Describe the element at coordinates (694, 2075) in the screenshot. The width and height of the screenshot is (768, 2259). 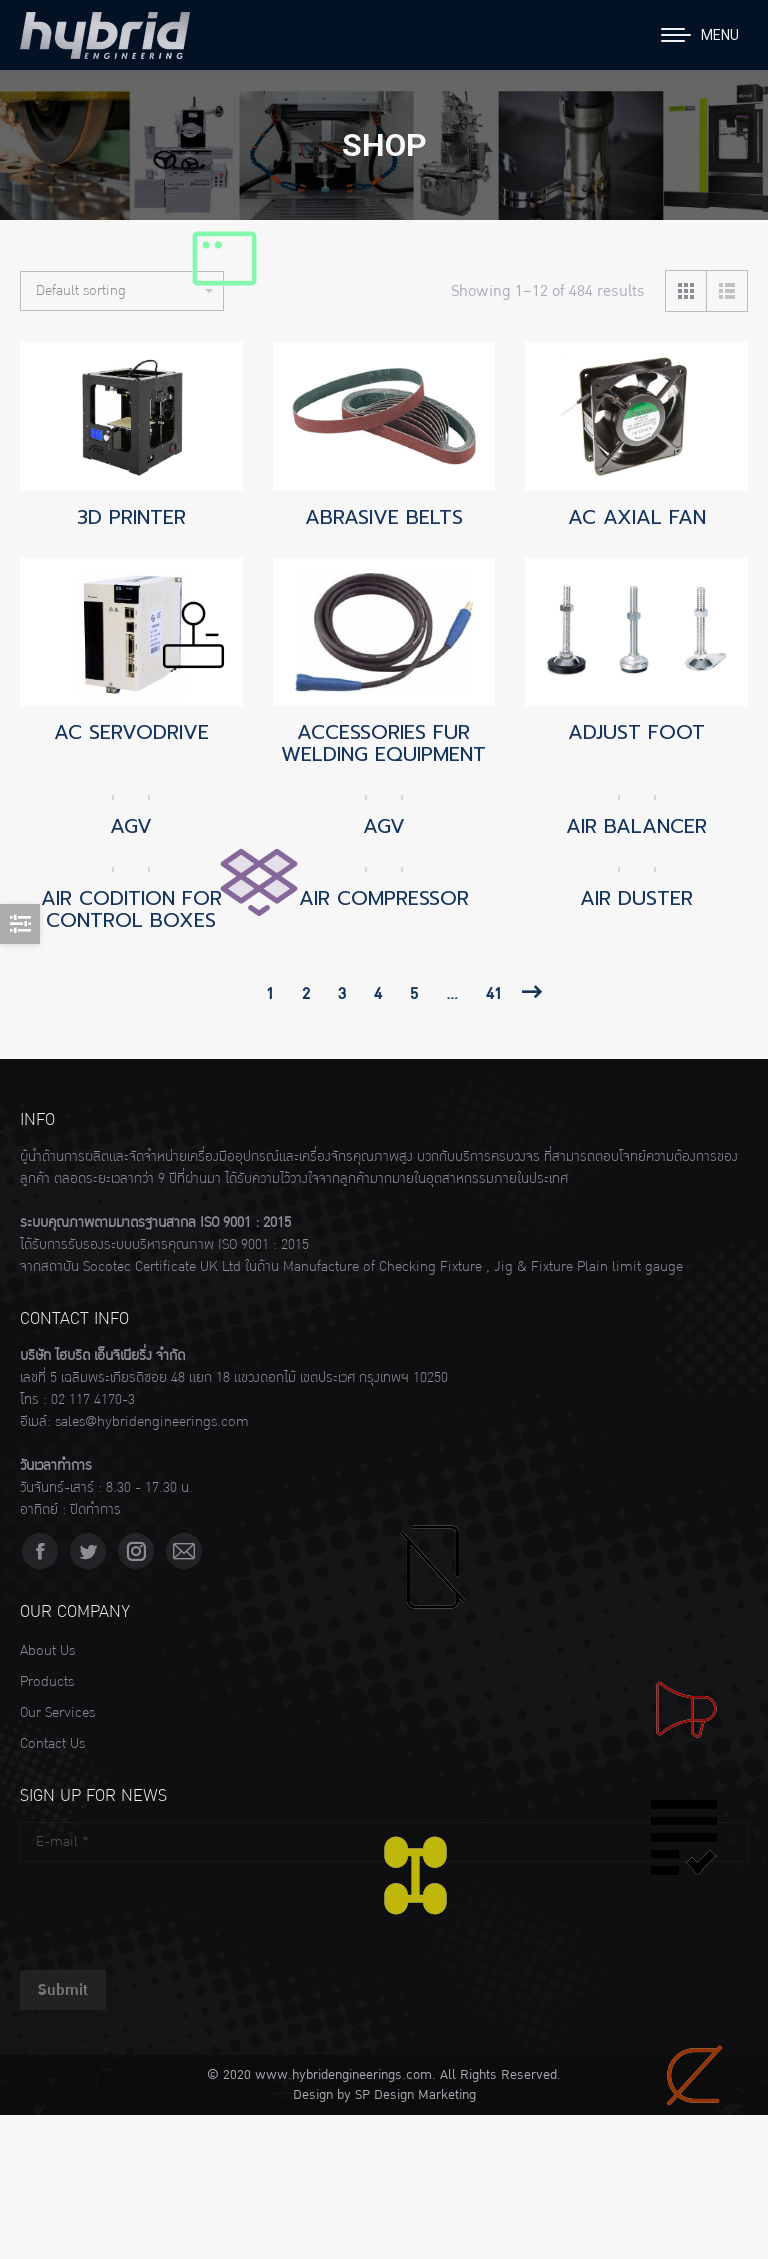
I see `indicates a set is not a subset of another in mathematical notation` at that location.